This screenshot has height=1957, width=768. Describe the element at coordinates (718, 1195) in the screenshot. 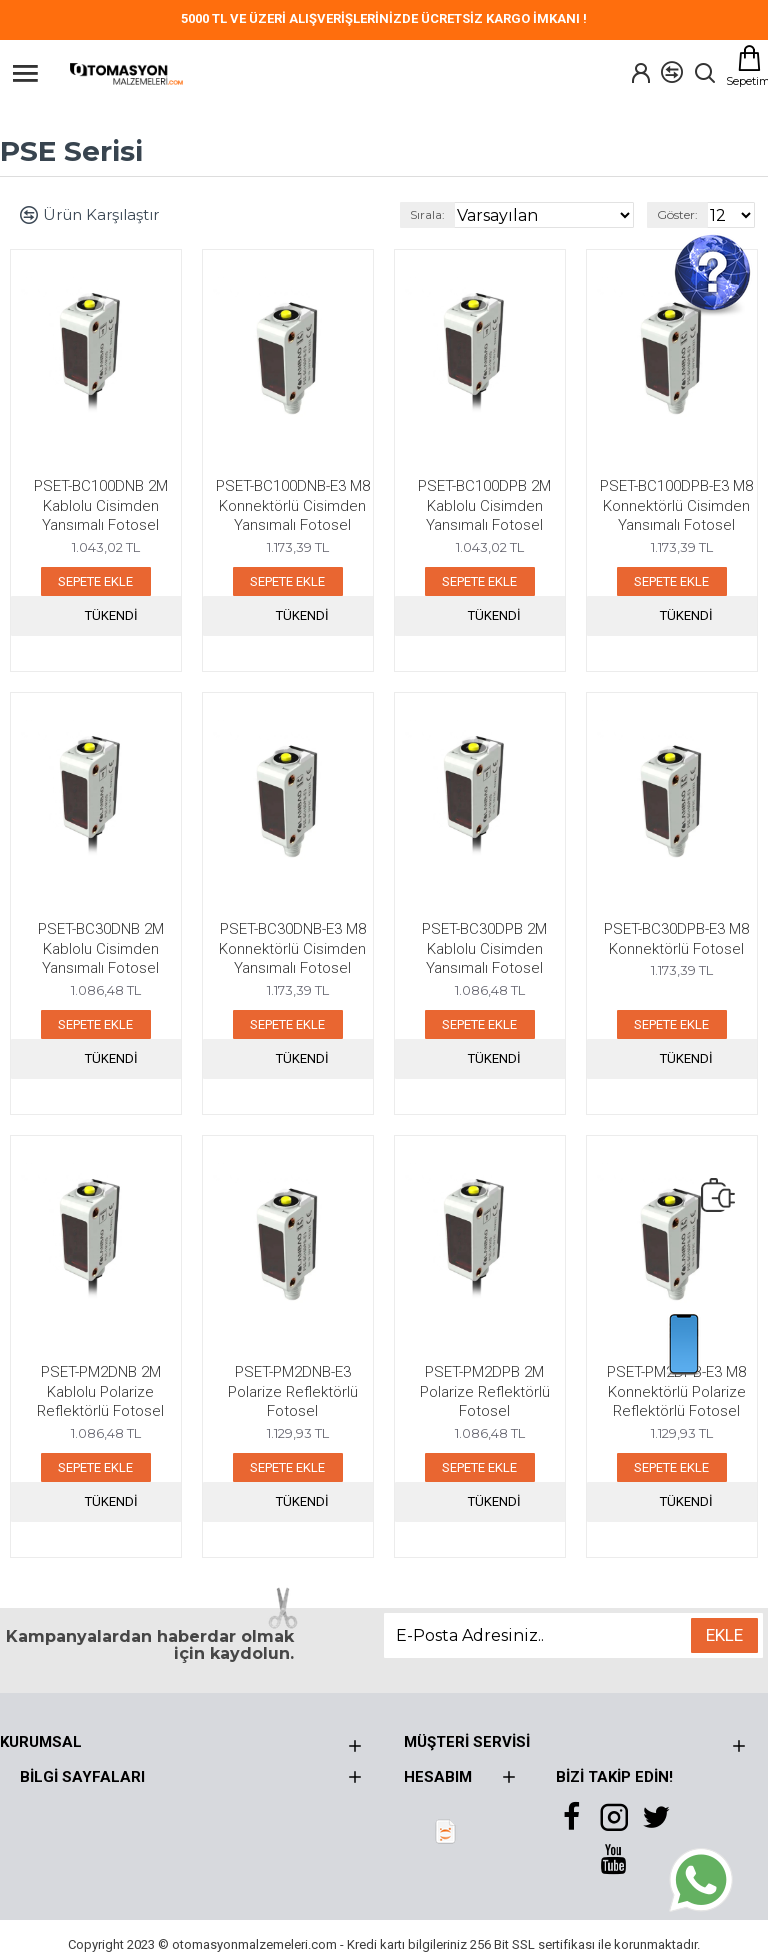

I see `access power and battery settings` at that location.